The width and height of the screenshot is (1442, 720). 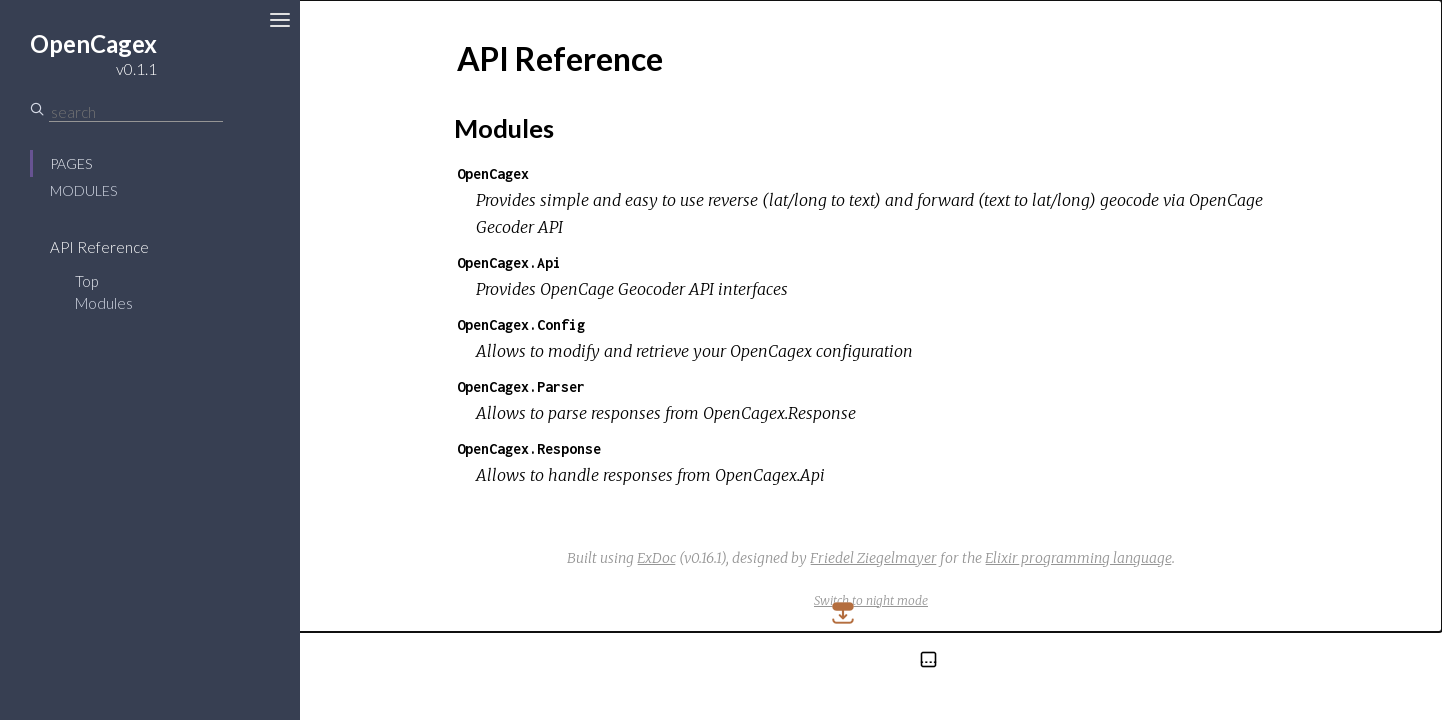 What do you see at coordinates (928, 659) in the screenshot?
I see `toggle bottom navigation bar off` at bounding box center [928, 659].